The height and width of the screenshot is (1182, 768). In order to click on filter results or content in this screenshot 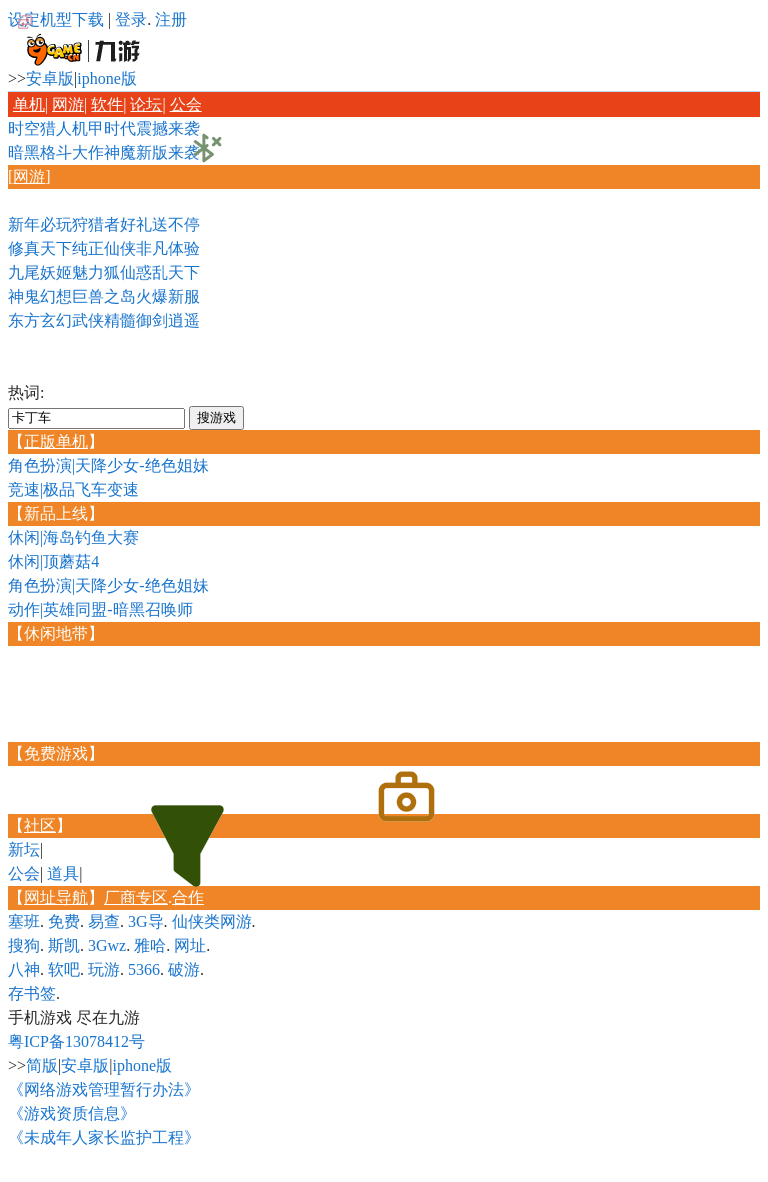, I will do `click(187, 841)`.